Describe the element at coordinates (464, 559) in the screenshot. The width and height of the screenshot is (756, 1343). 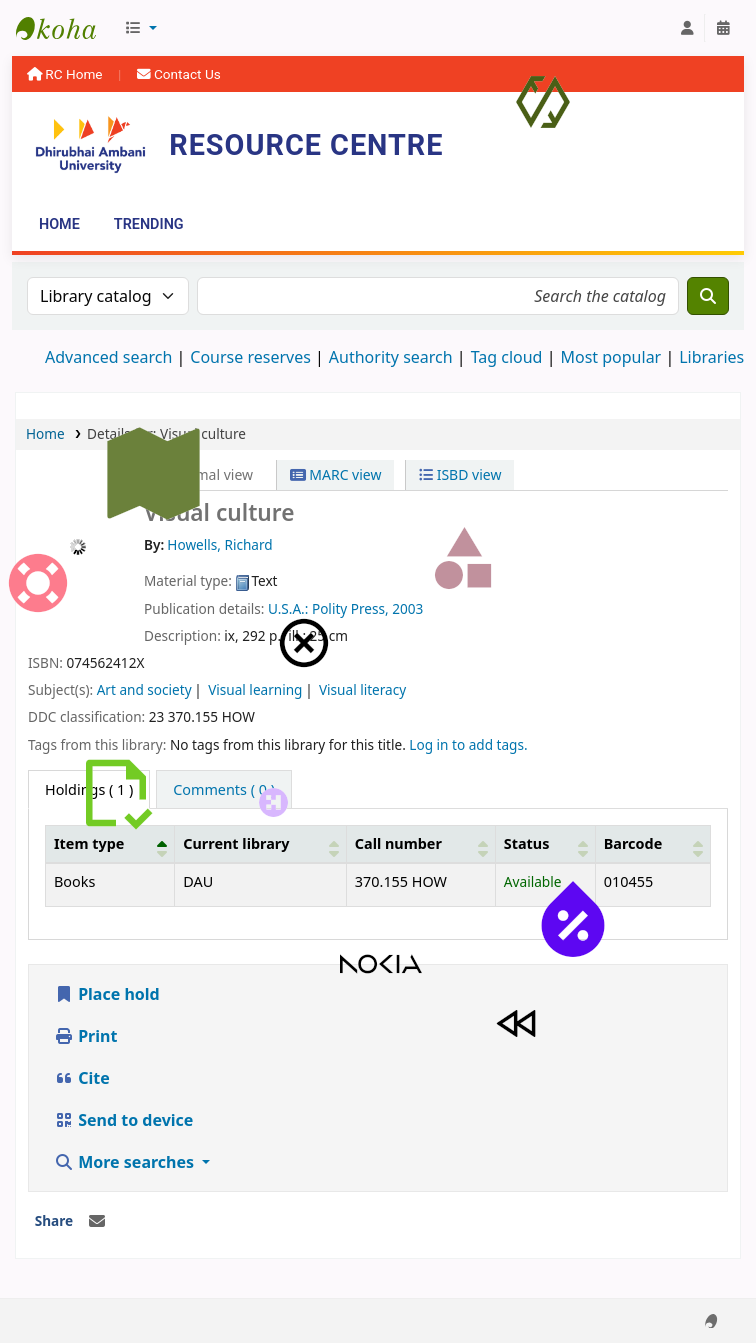
I see `access shape tools or drawing options` at that location.